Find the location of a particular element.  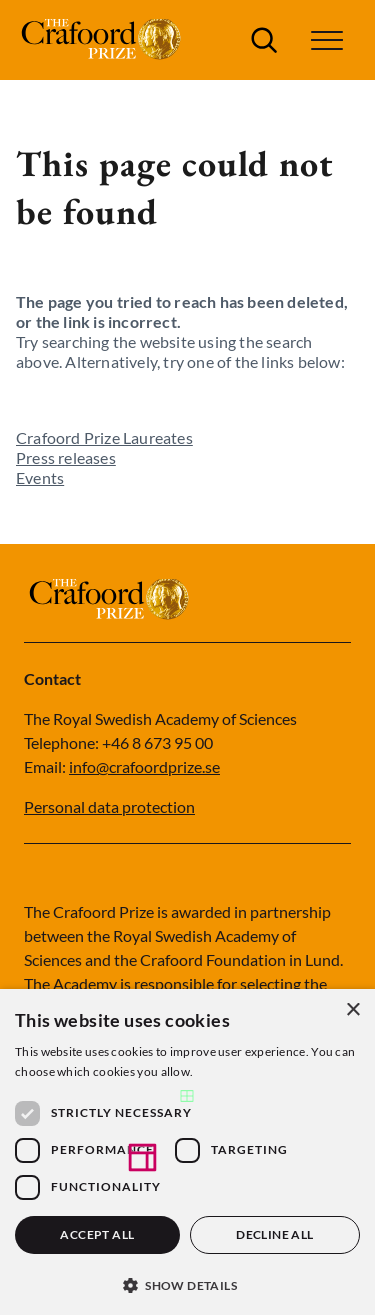

switch to grid view layout is located at coordinates (187, 1096).